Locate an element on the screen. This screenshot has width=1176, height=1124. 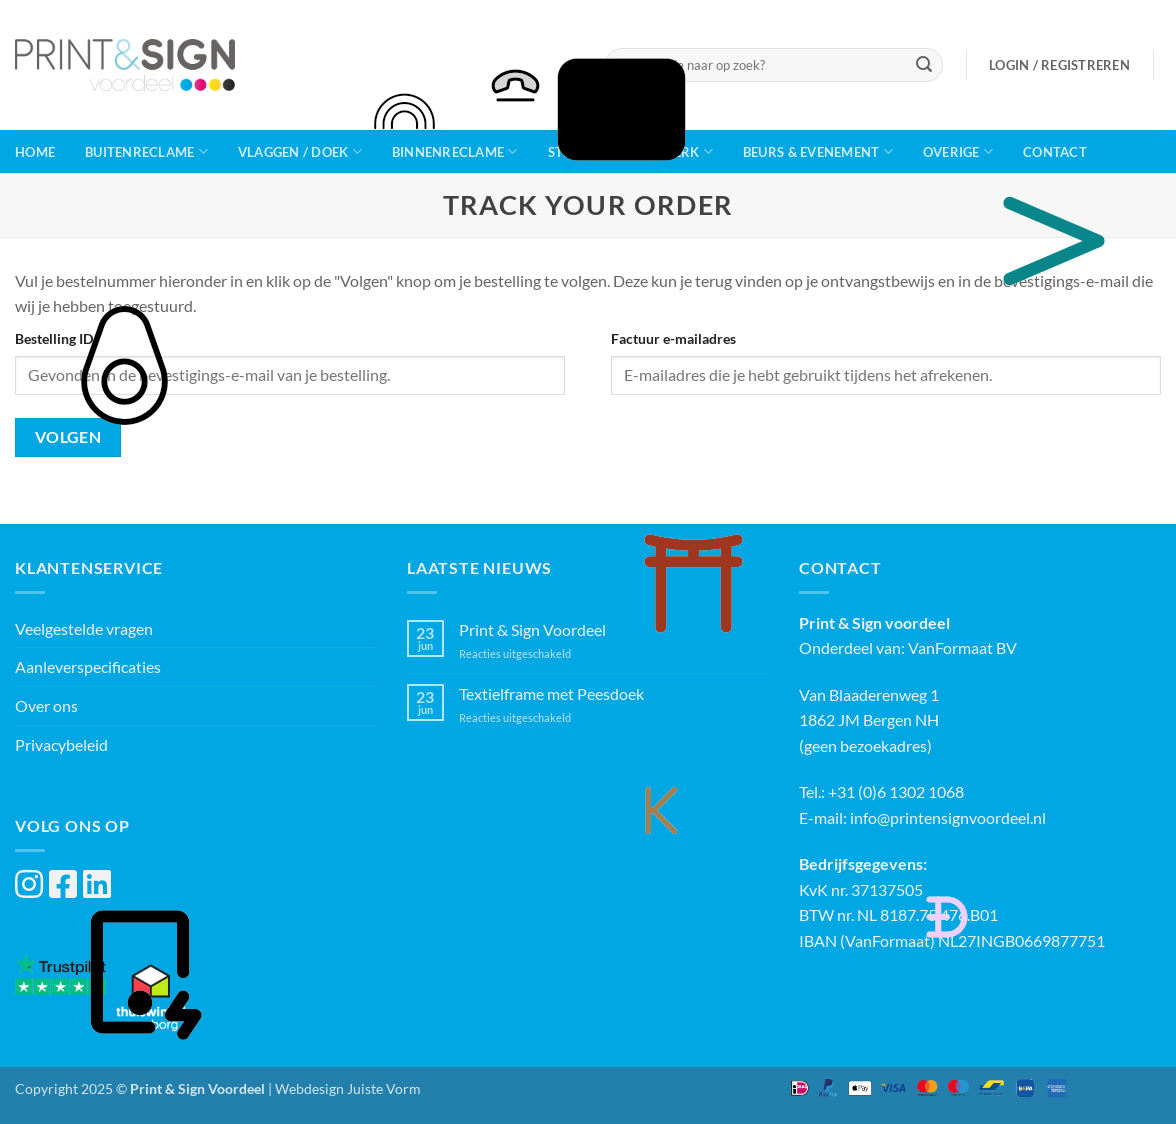
end or hang up a call is located at coordinates (515, 85).